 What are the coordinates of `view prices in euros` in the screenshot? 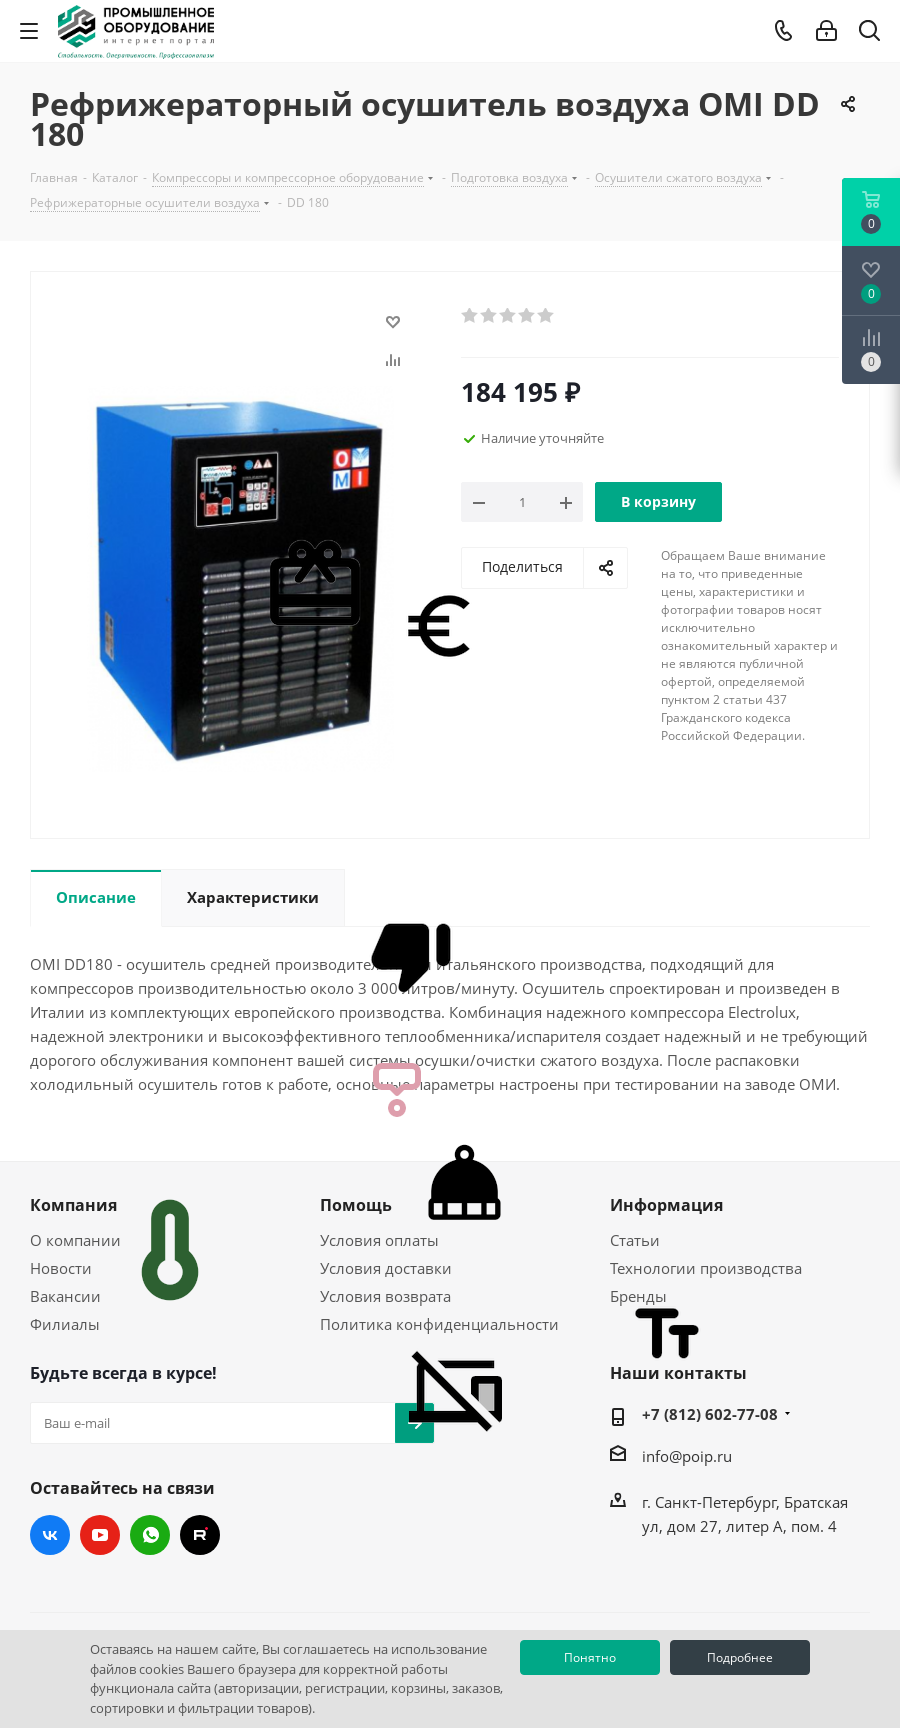 It's located at (439, 626).